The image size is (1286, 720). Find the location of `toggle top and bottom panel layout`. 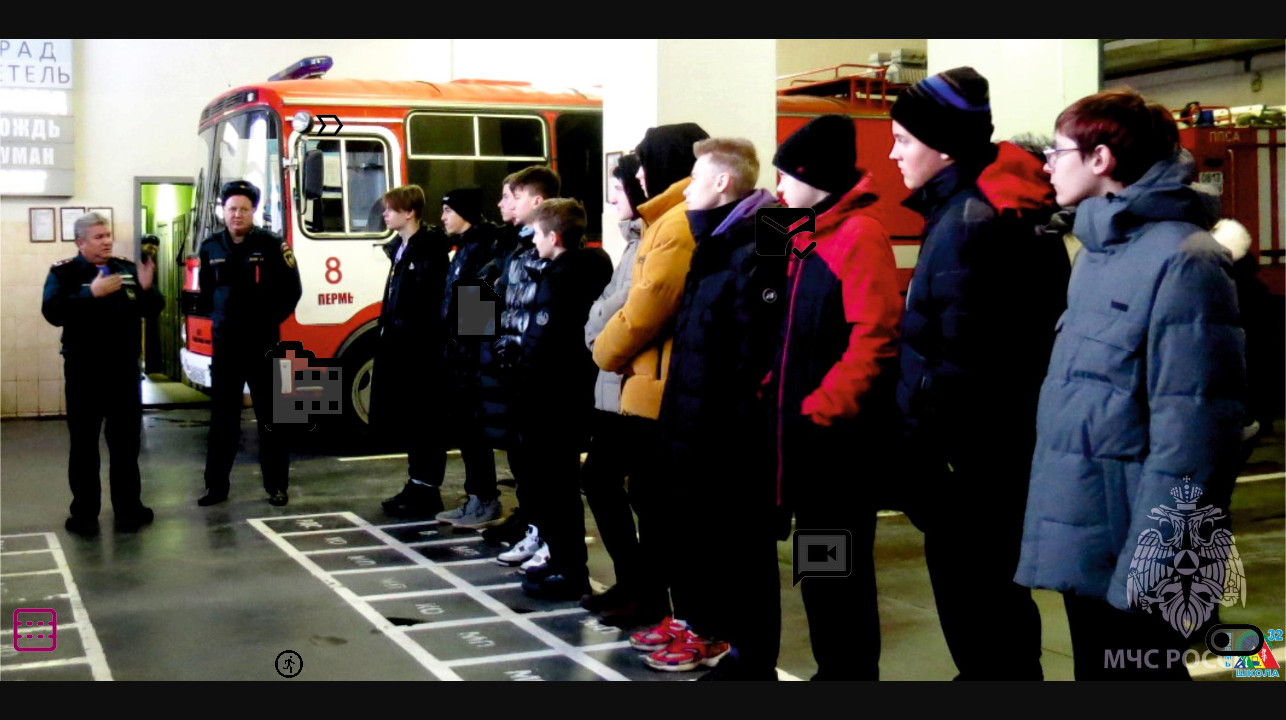

toggle top and bottom panel layout is located at coordinates (35, 630).